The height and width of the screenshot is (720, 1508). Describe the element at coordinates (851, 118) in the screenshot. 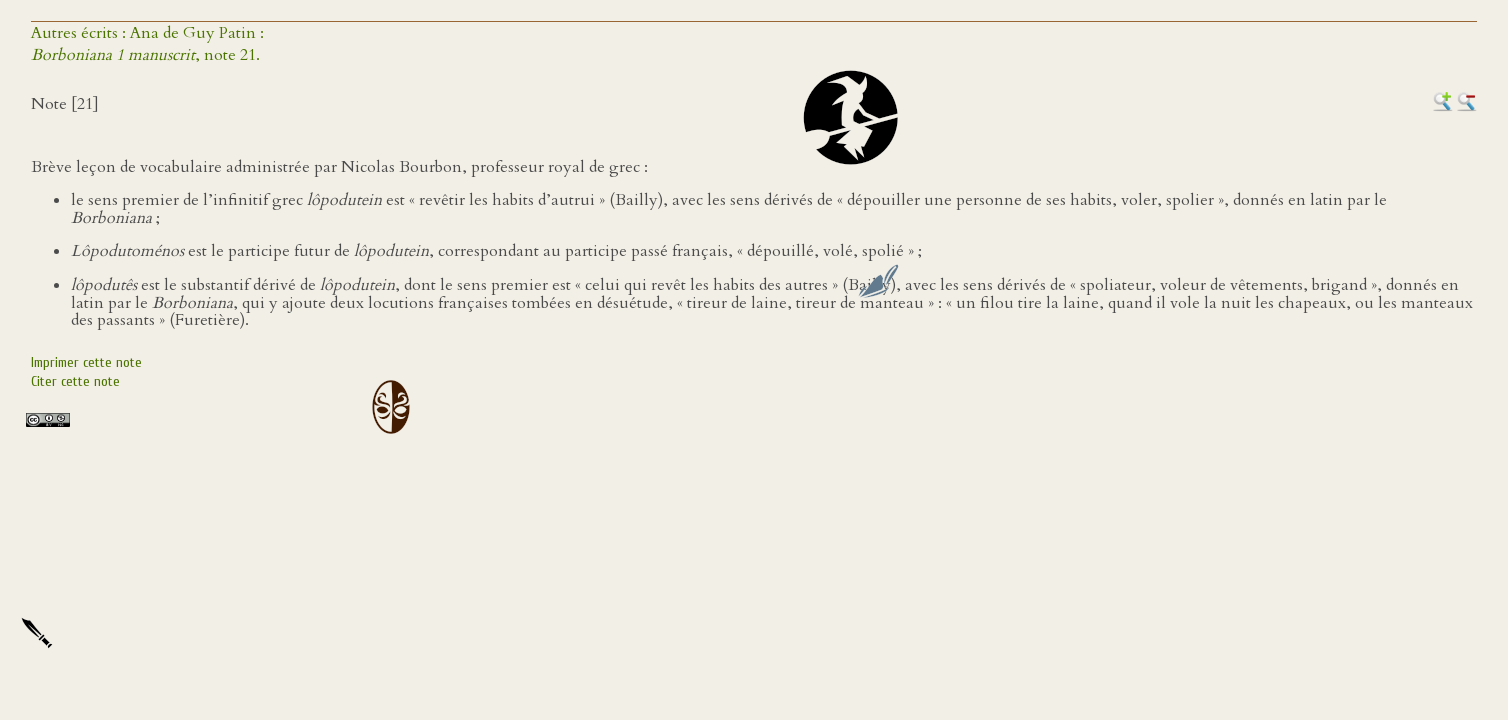

I see `witch character or Halloween-themed game element` at that location.